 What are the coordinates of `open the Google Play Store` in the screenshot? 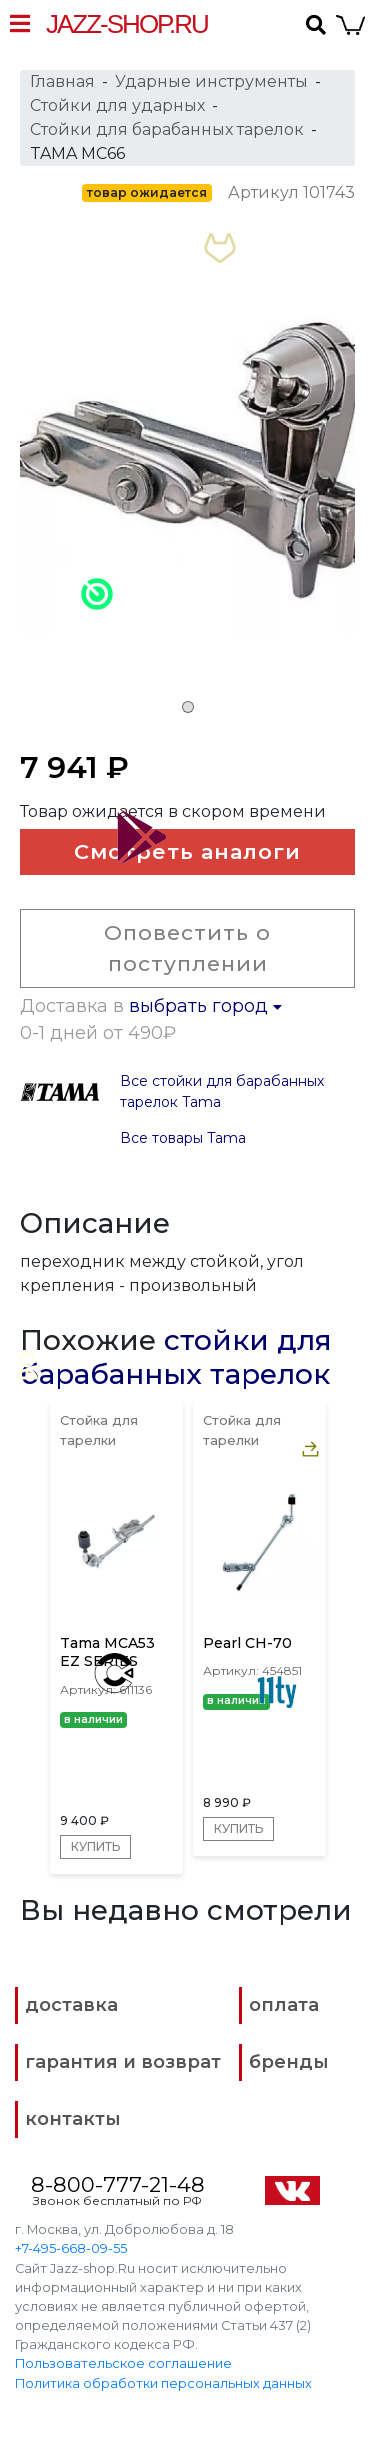 It's located at (142, 837).